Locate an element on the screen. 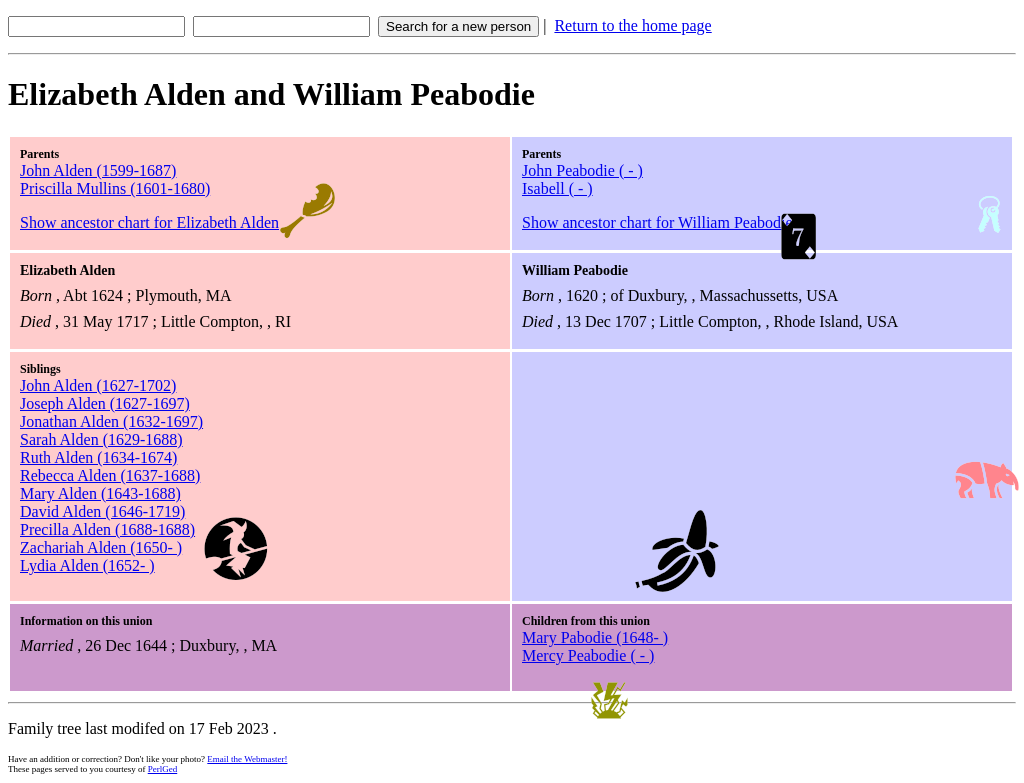  food or fruit category in a game inventory is located at coordinates (677, 551).